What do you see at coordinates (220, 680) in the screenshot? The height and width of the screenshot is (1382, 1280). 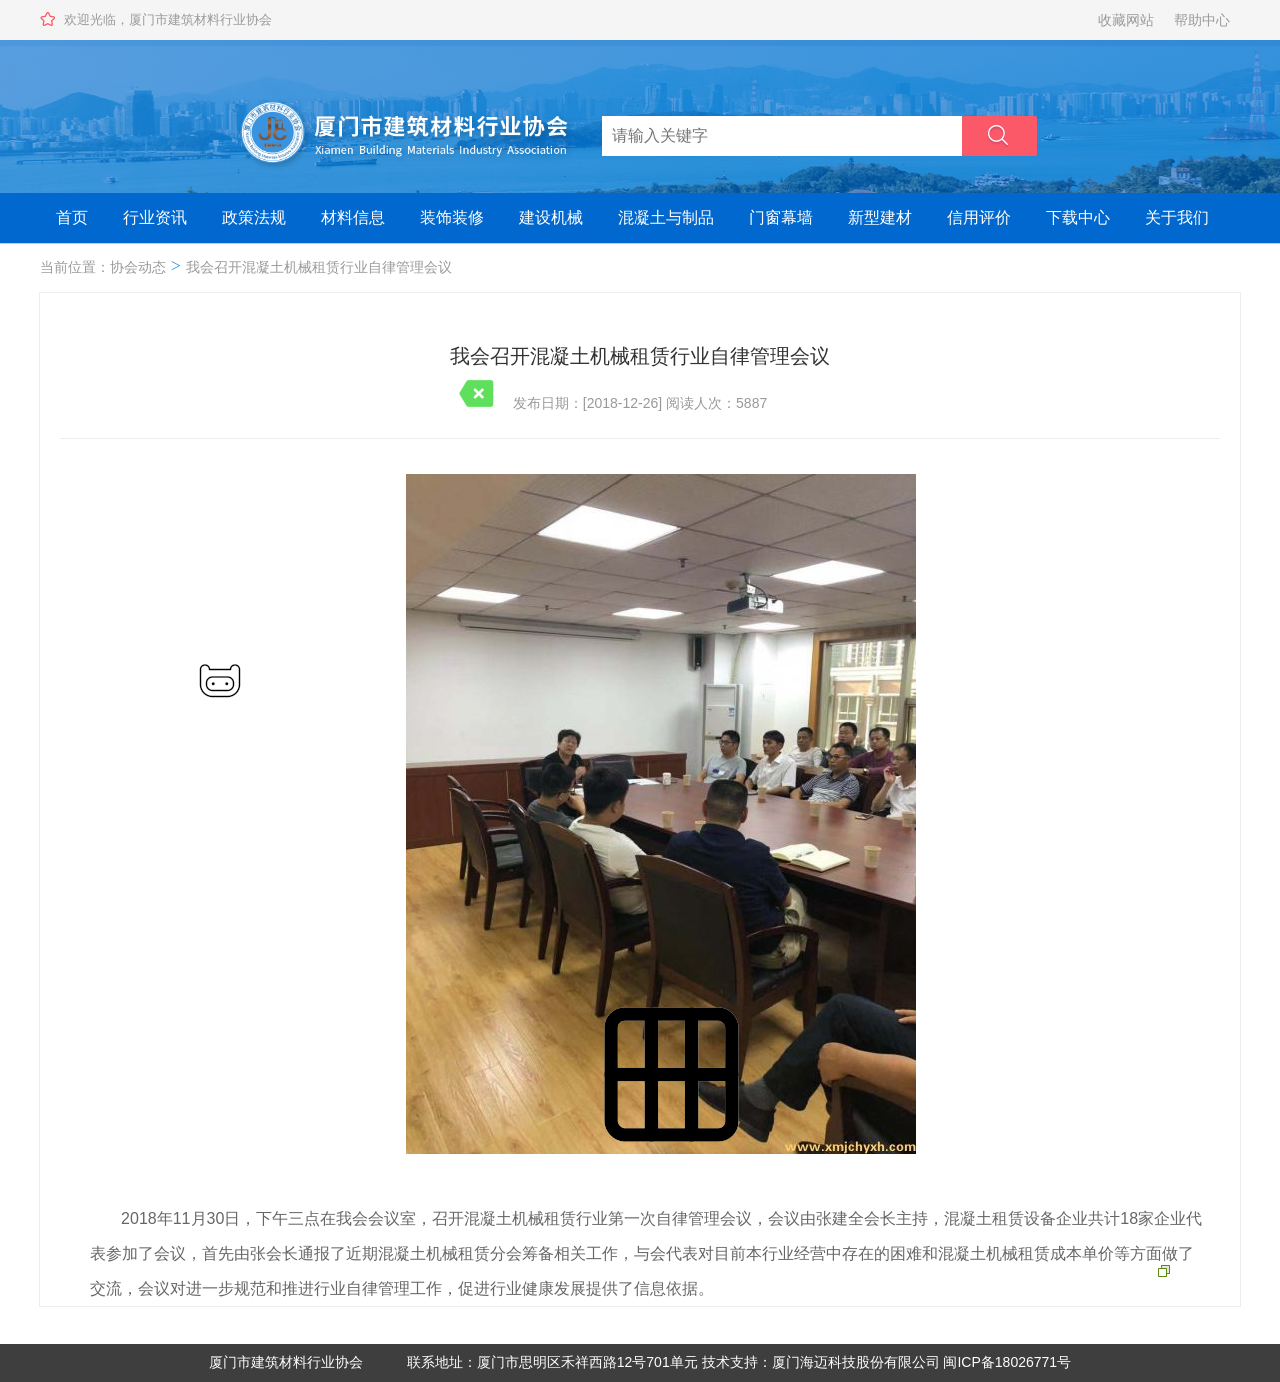 I see `finn the human character icon from adventure time` at bounding box center [220, 680].